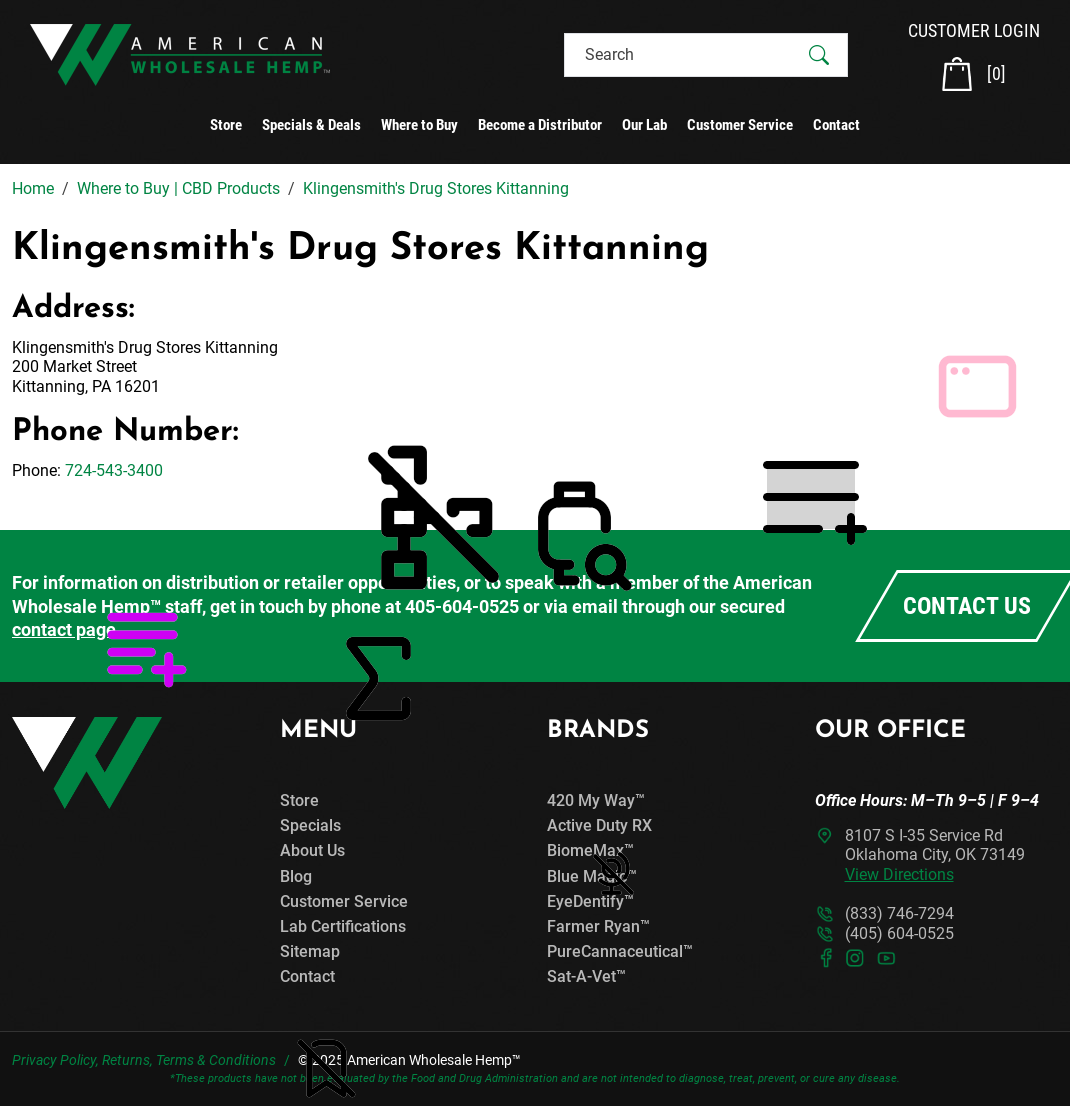 The height and width of the screenshot is (1106, 1070). What do you see at coordinates (326, 1068) in the screenshot?
I see `remove item from bookmarks` at bounding box center [326, 1068].